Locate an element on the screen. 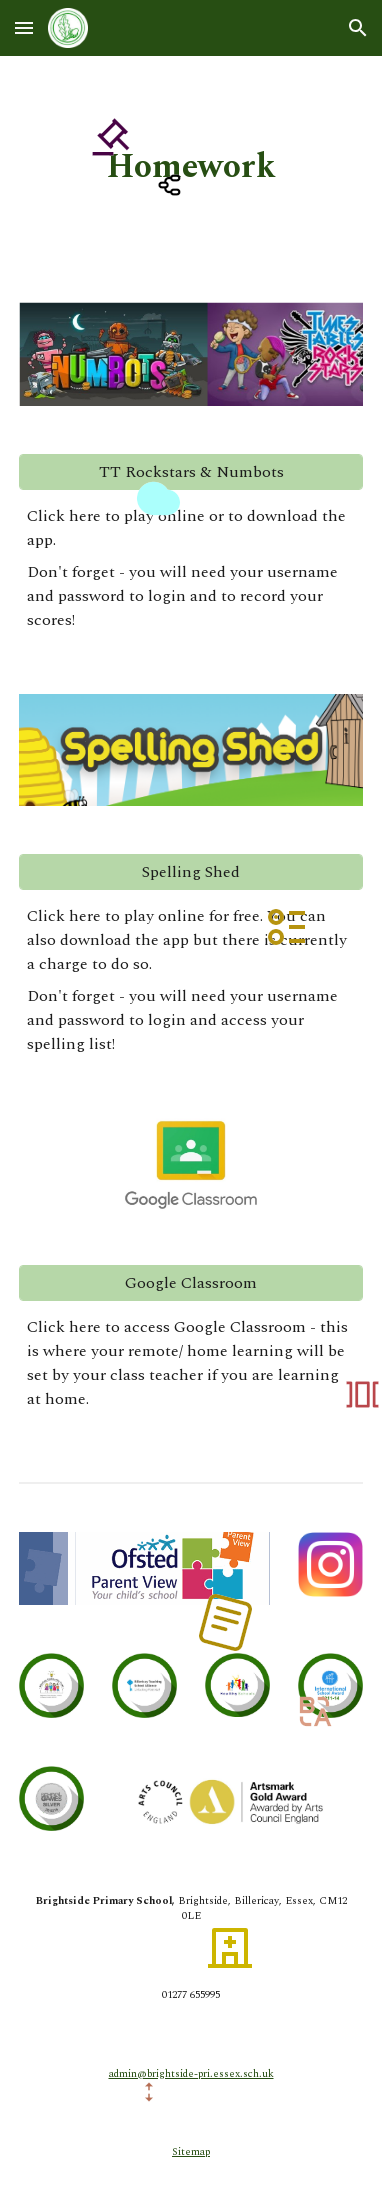  create or view a mind map is located at coordinates (170, 185).